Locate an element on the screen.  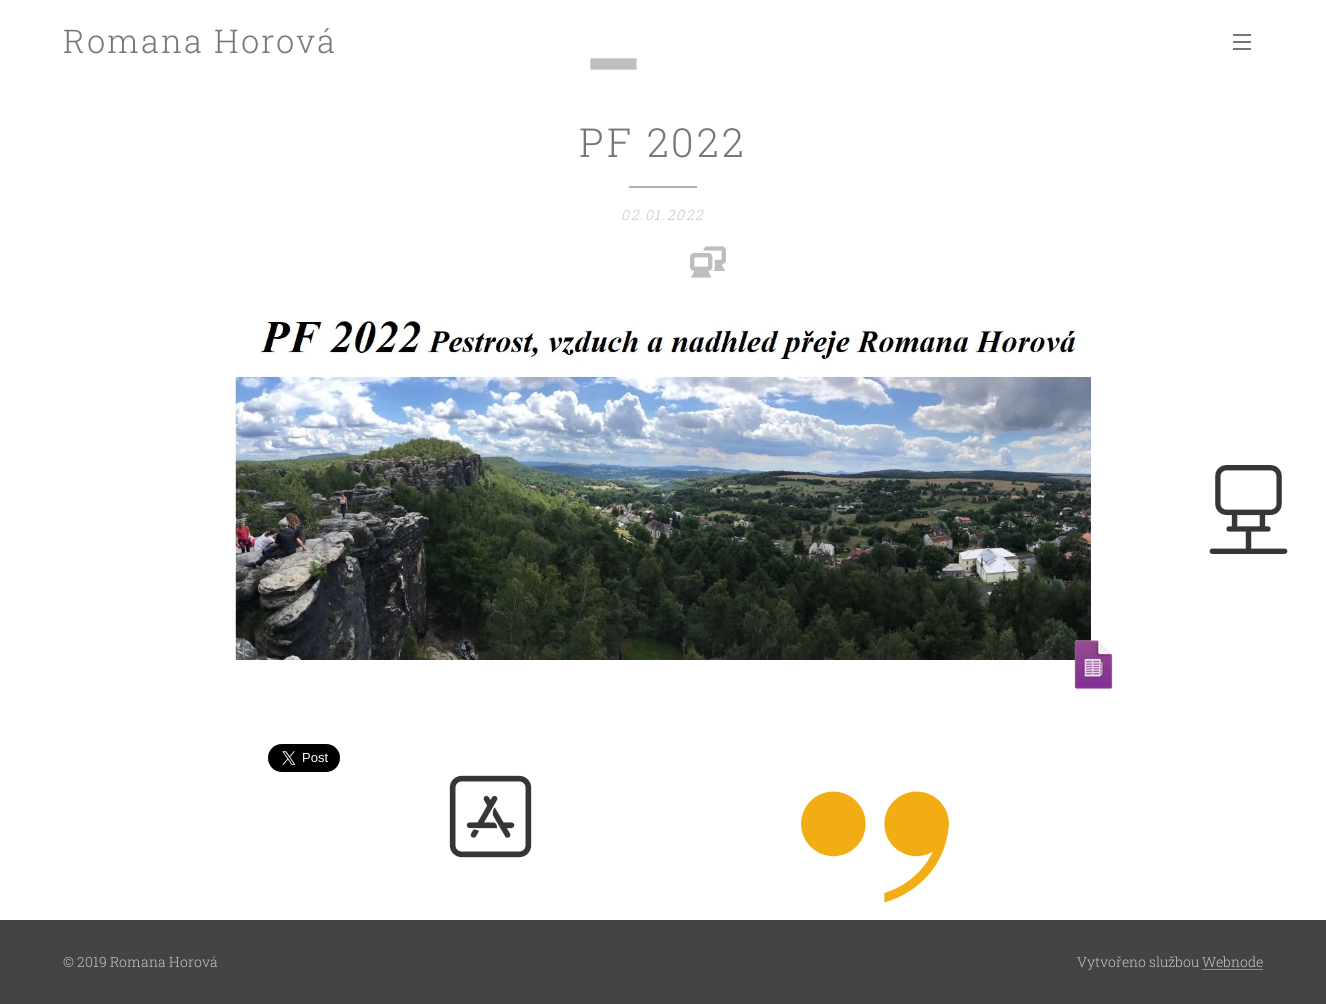
minimize the current window is located at coordinates (613, 46).